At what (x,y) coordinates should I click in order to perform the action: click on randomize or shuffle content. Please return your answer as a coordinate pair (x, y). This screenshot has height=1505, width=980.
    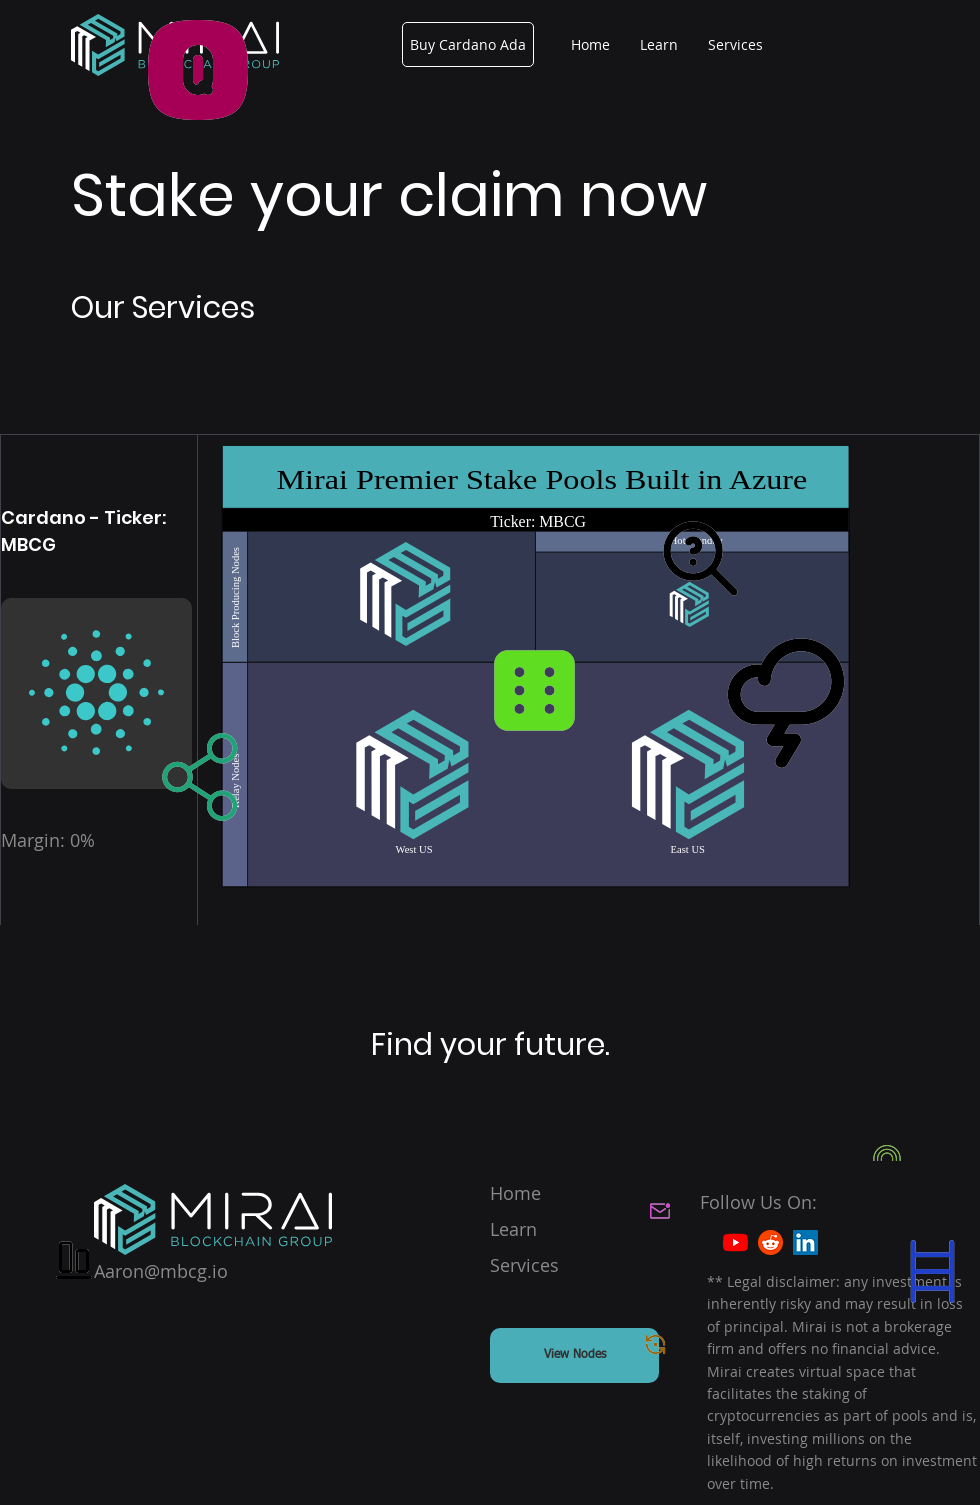
    Looking at the image, I should click on (534, 690).